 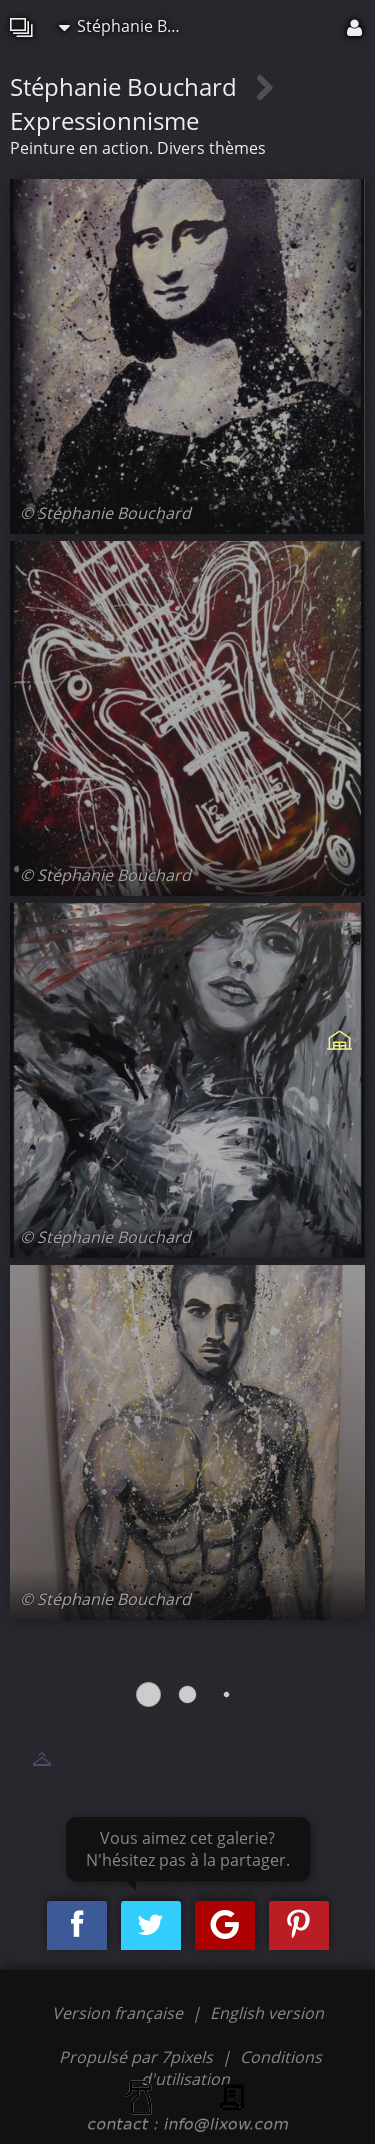 I want to click on view transaction history or receipts, so click(x=232, y=2097).